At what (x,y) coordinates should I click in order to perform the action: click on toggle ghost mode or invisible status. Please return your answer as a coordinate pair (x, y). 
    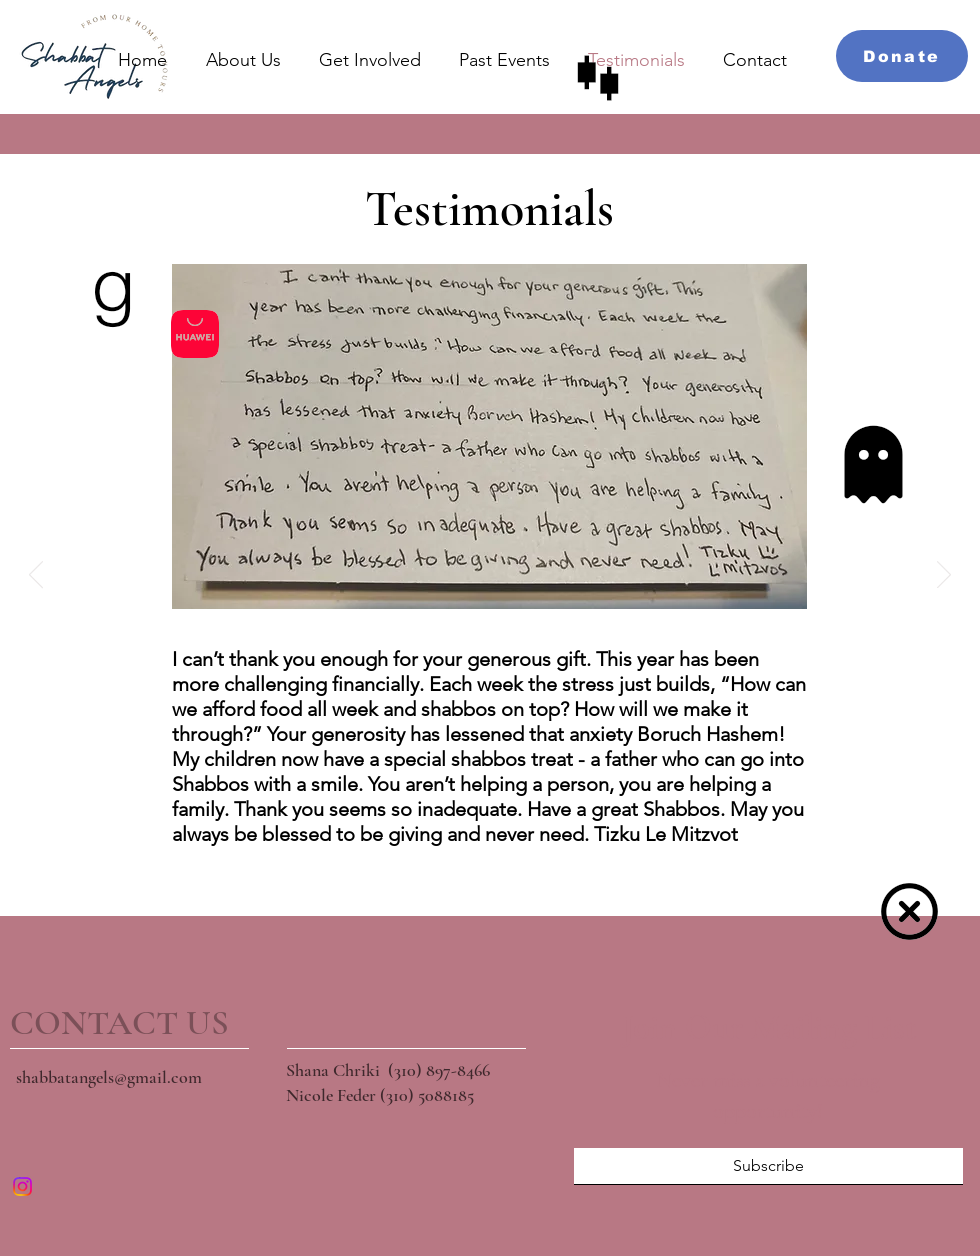
    Looking at the image, I should click on (873, 464).